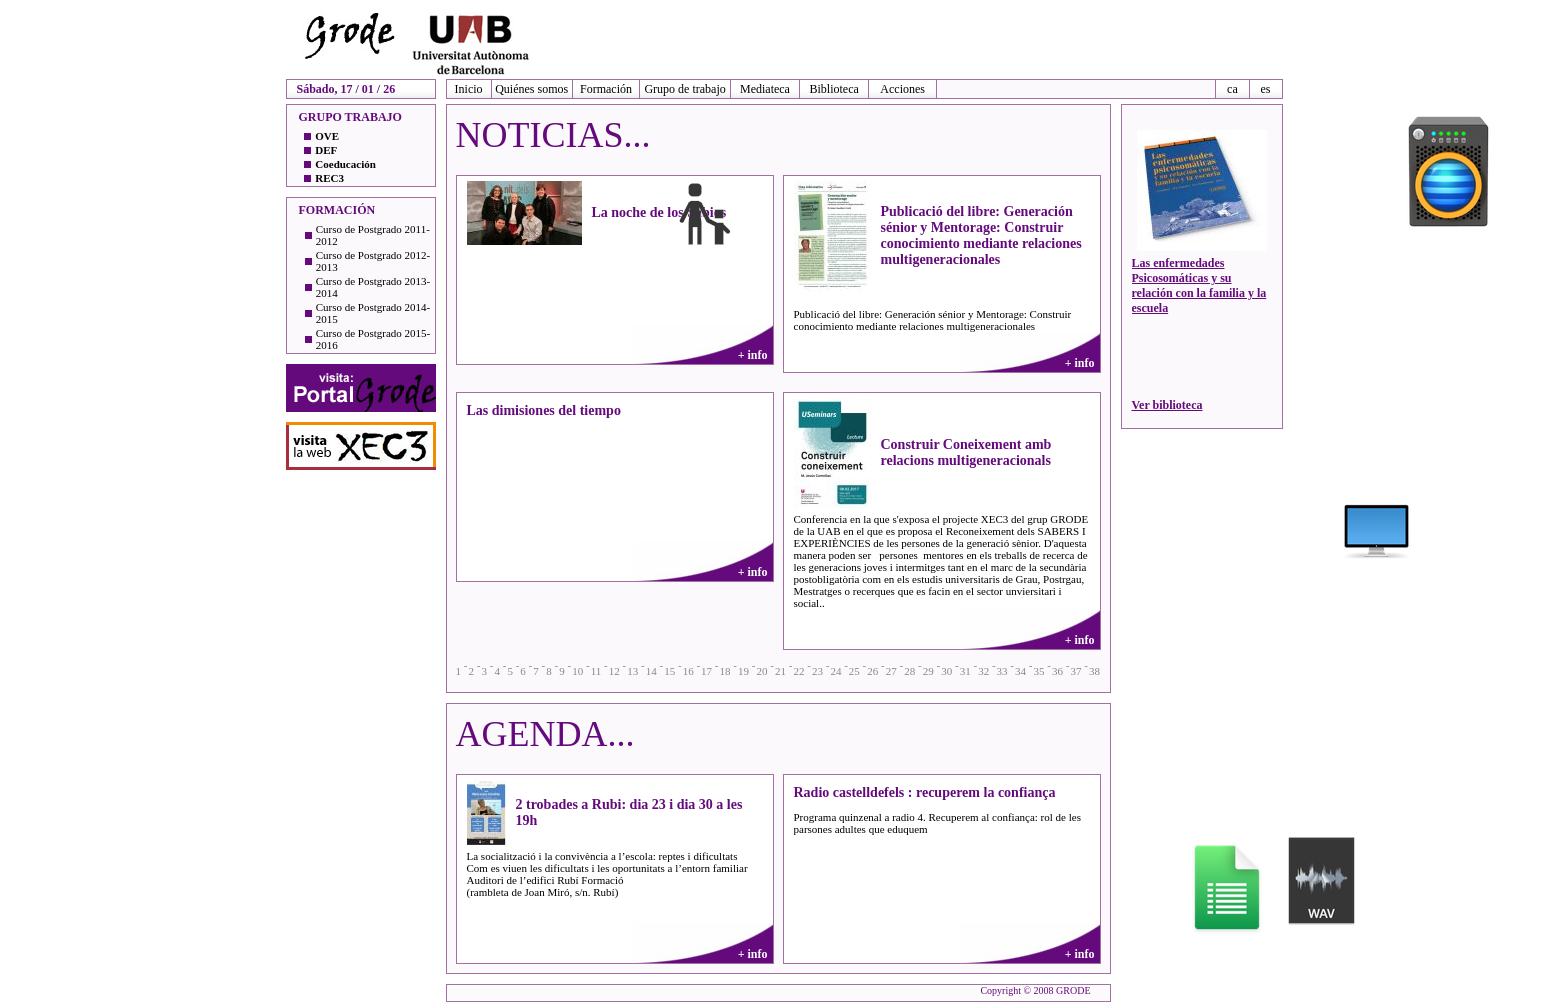 The height and width of the screenshot is (1002, 1568). I want to click on access parental control settings, so click(706, 214).